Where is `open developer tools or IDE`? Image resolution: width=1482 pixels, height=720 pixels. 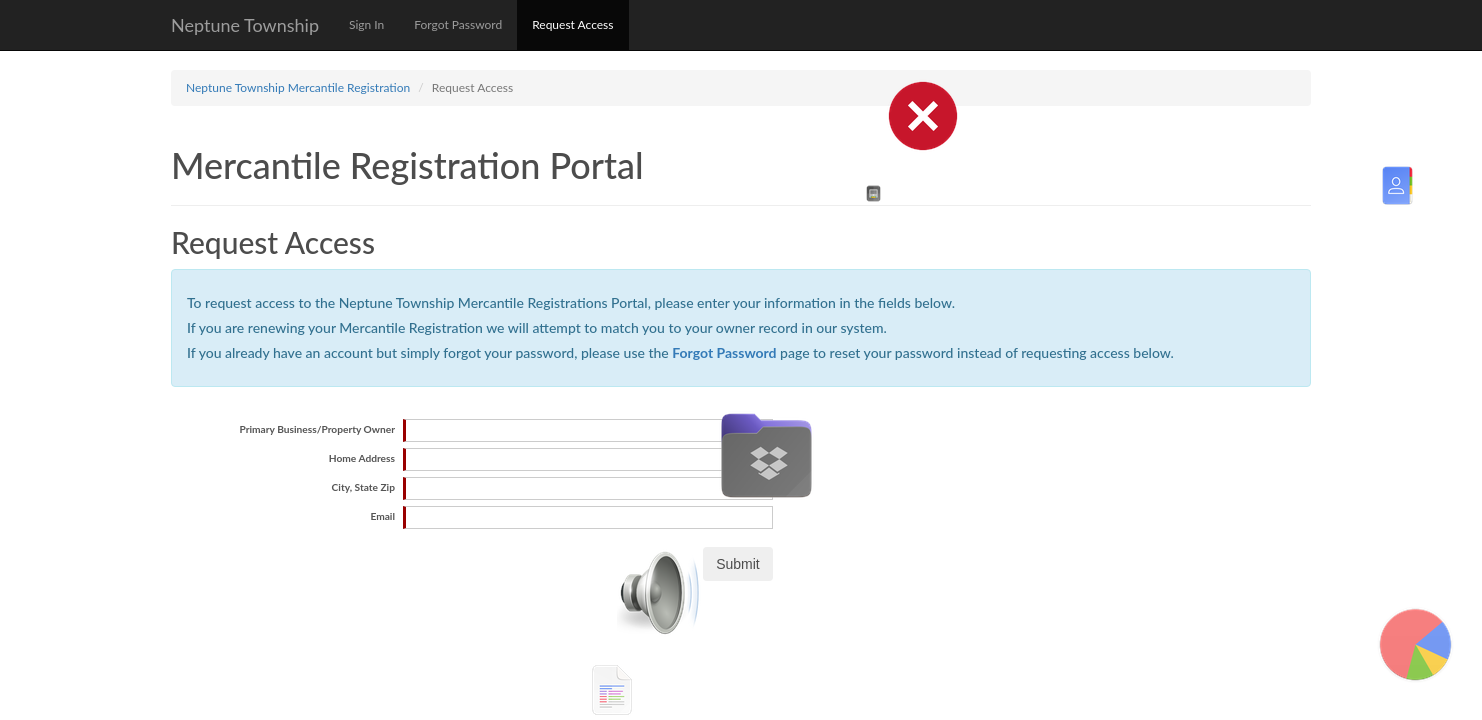 open developer tools or IDE is located at coordinates (612, 690).